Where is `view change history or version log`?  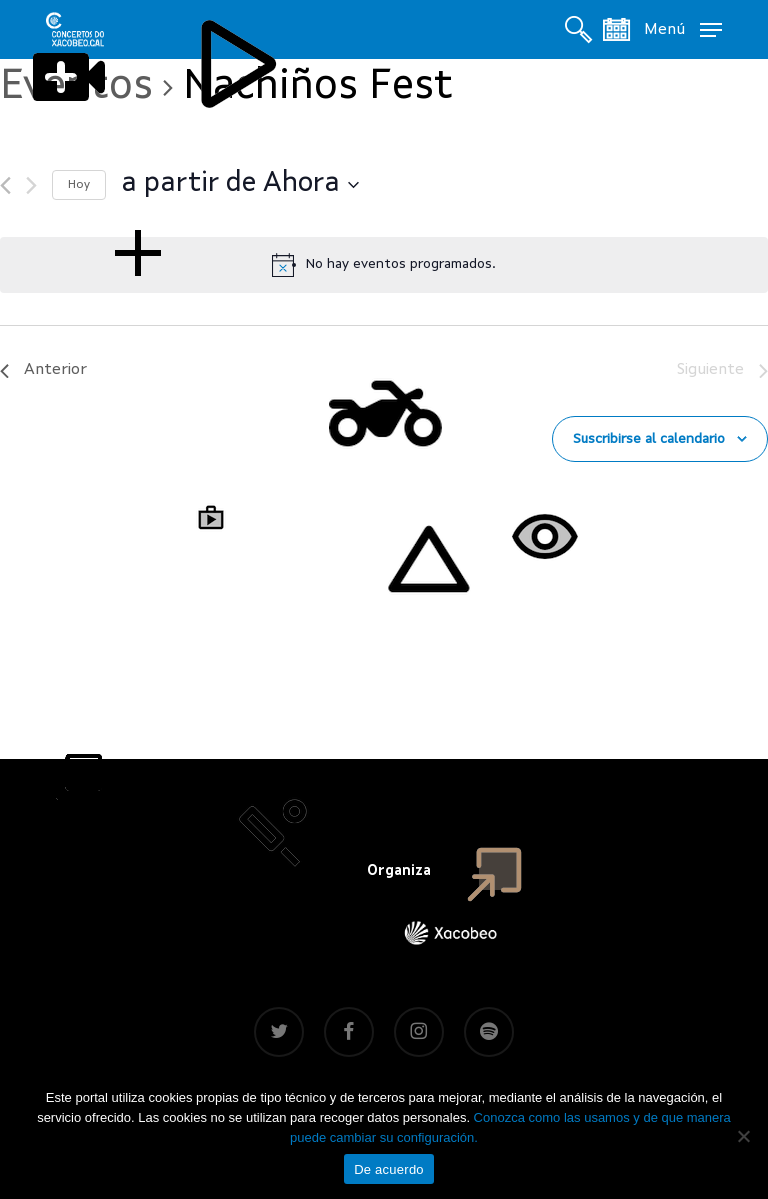
view change history or version log is located at coordinates (429, 557).